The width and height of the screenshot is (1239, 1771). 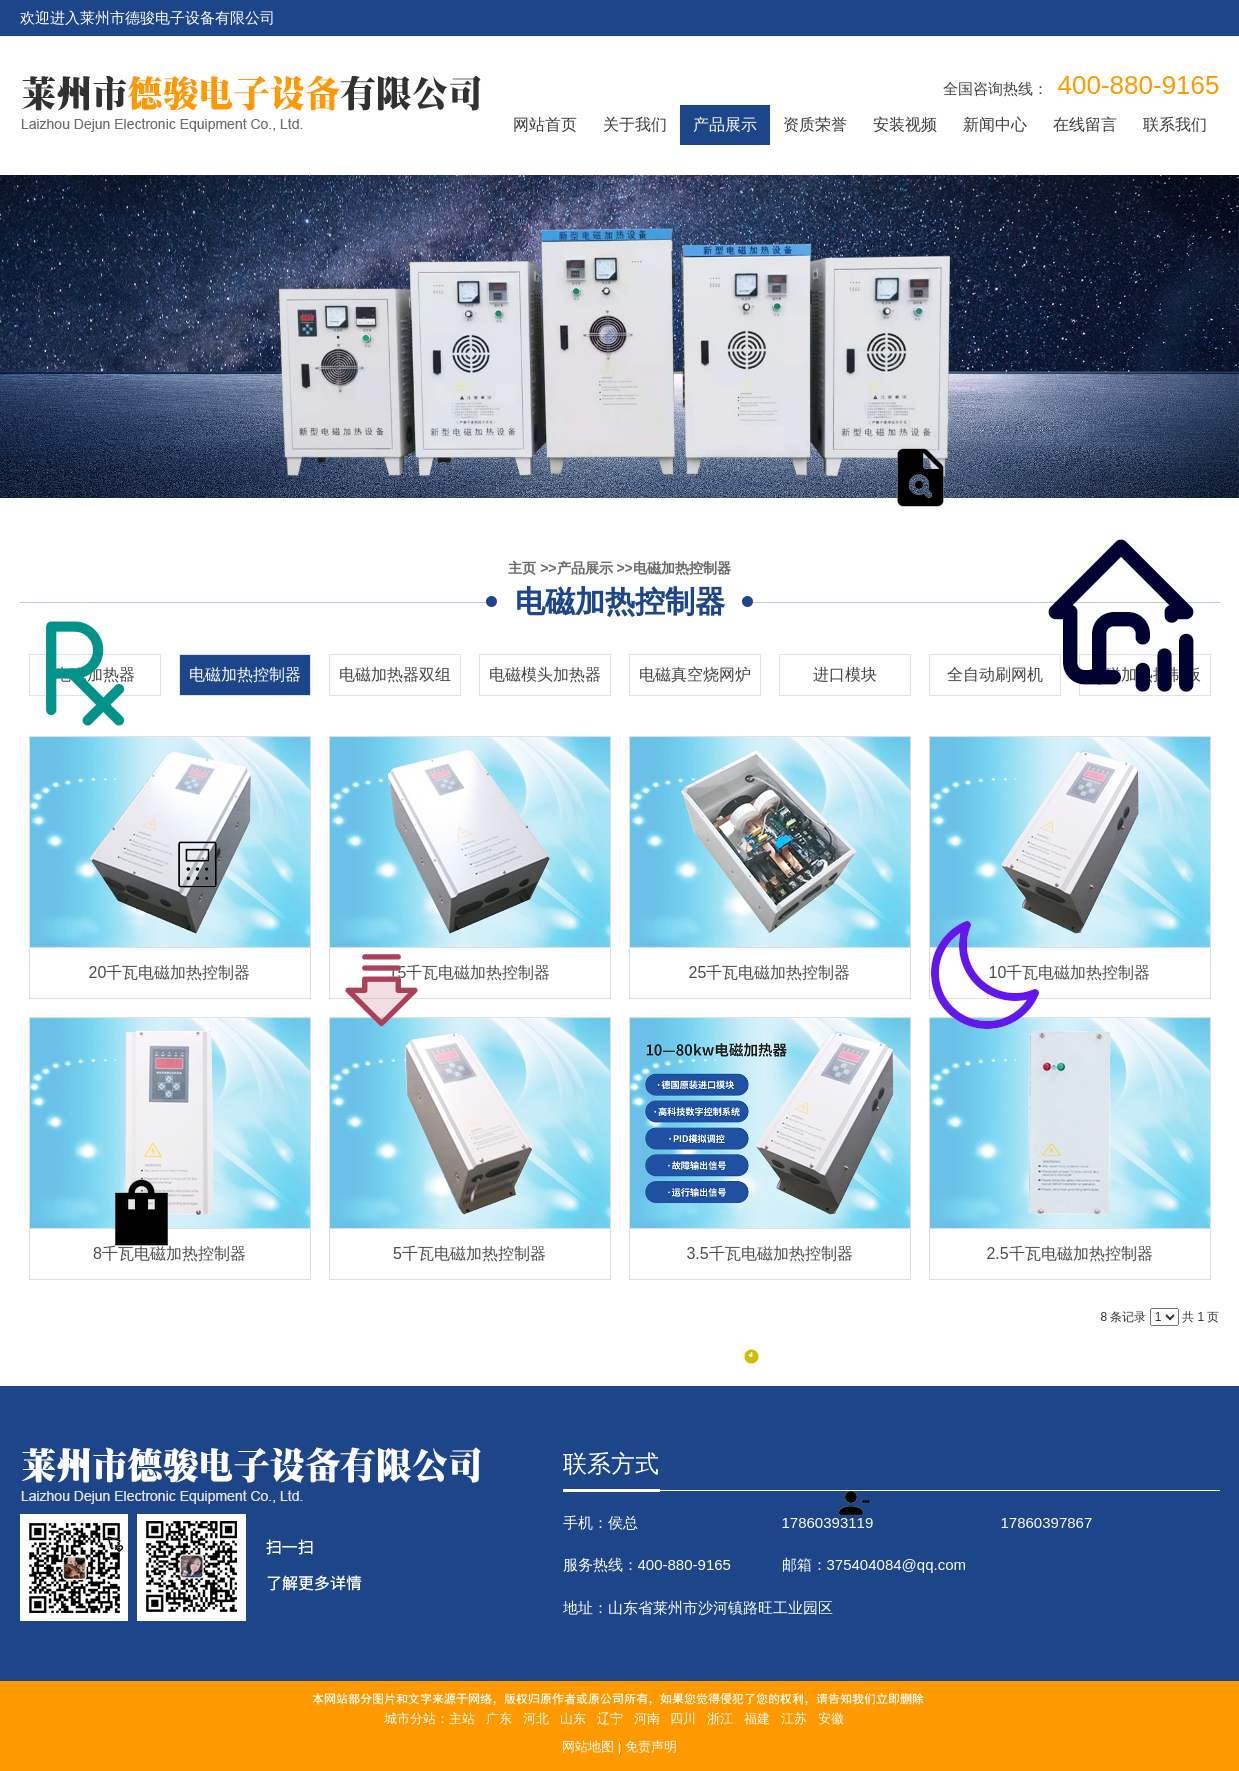 I want to click on add to favorites with cursor selection, so click(x=114, y=1543).